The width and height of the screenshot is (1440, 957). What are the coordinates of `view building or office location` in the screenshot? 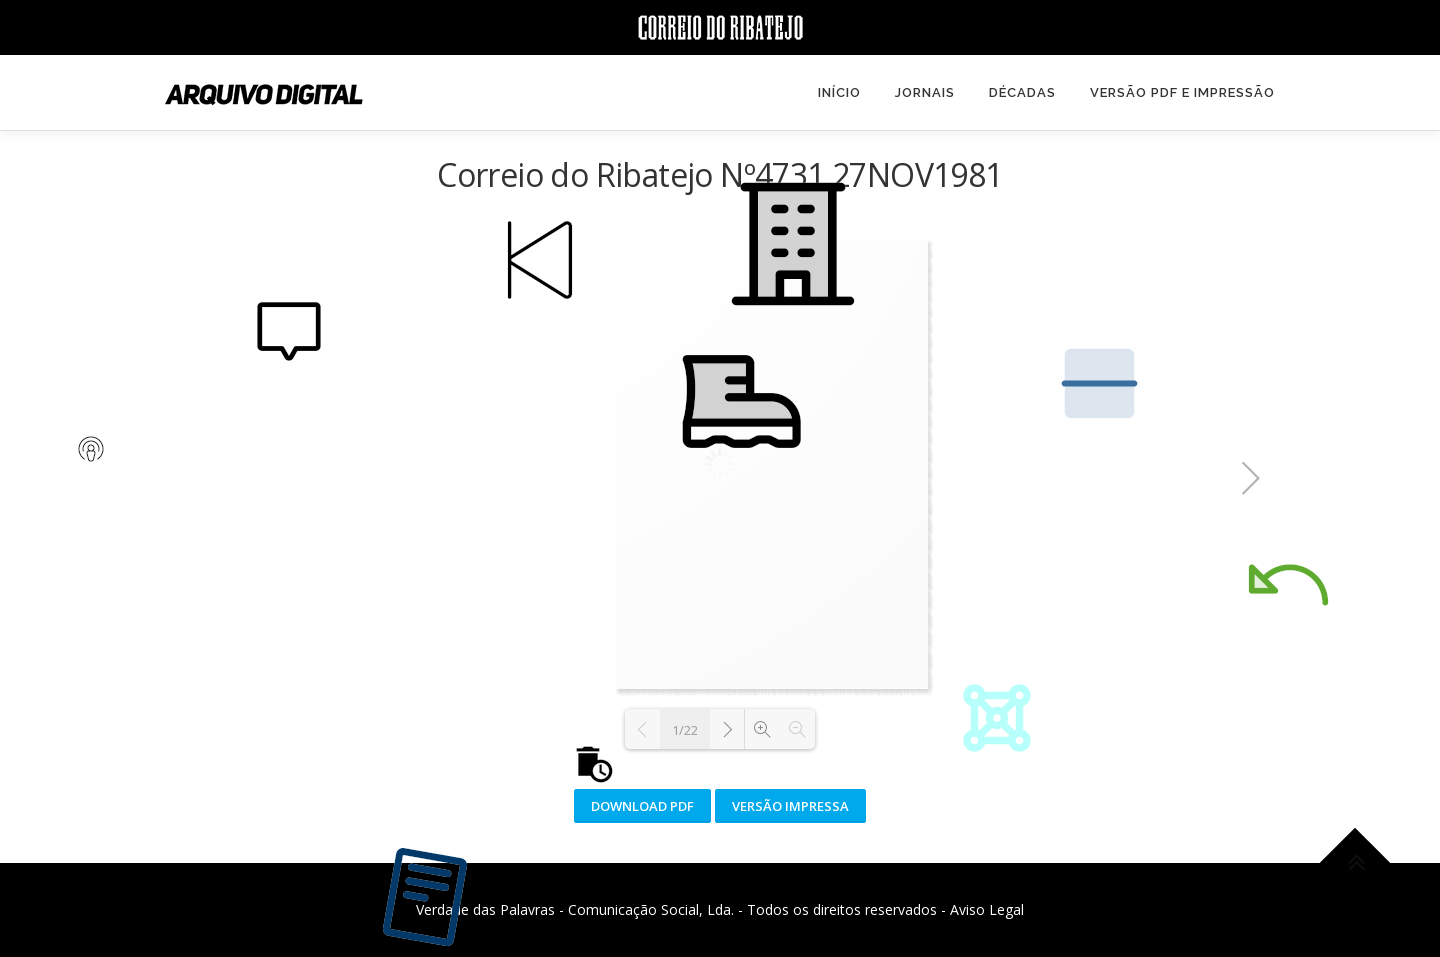 It's located at (793, 244).